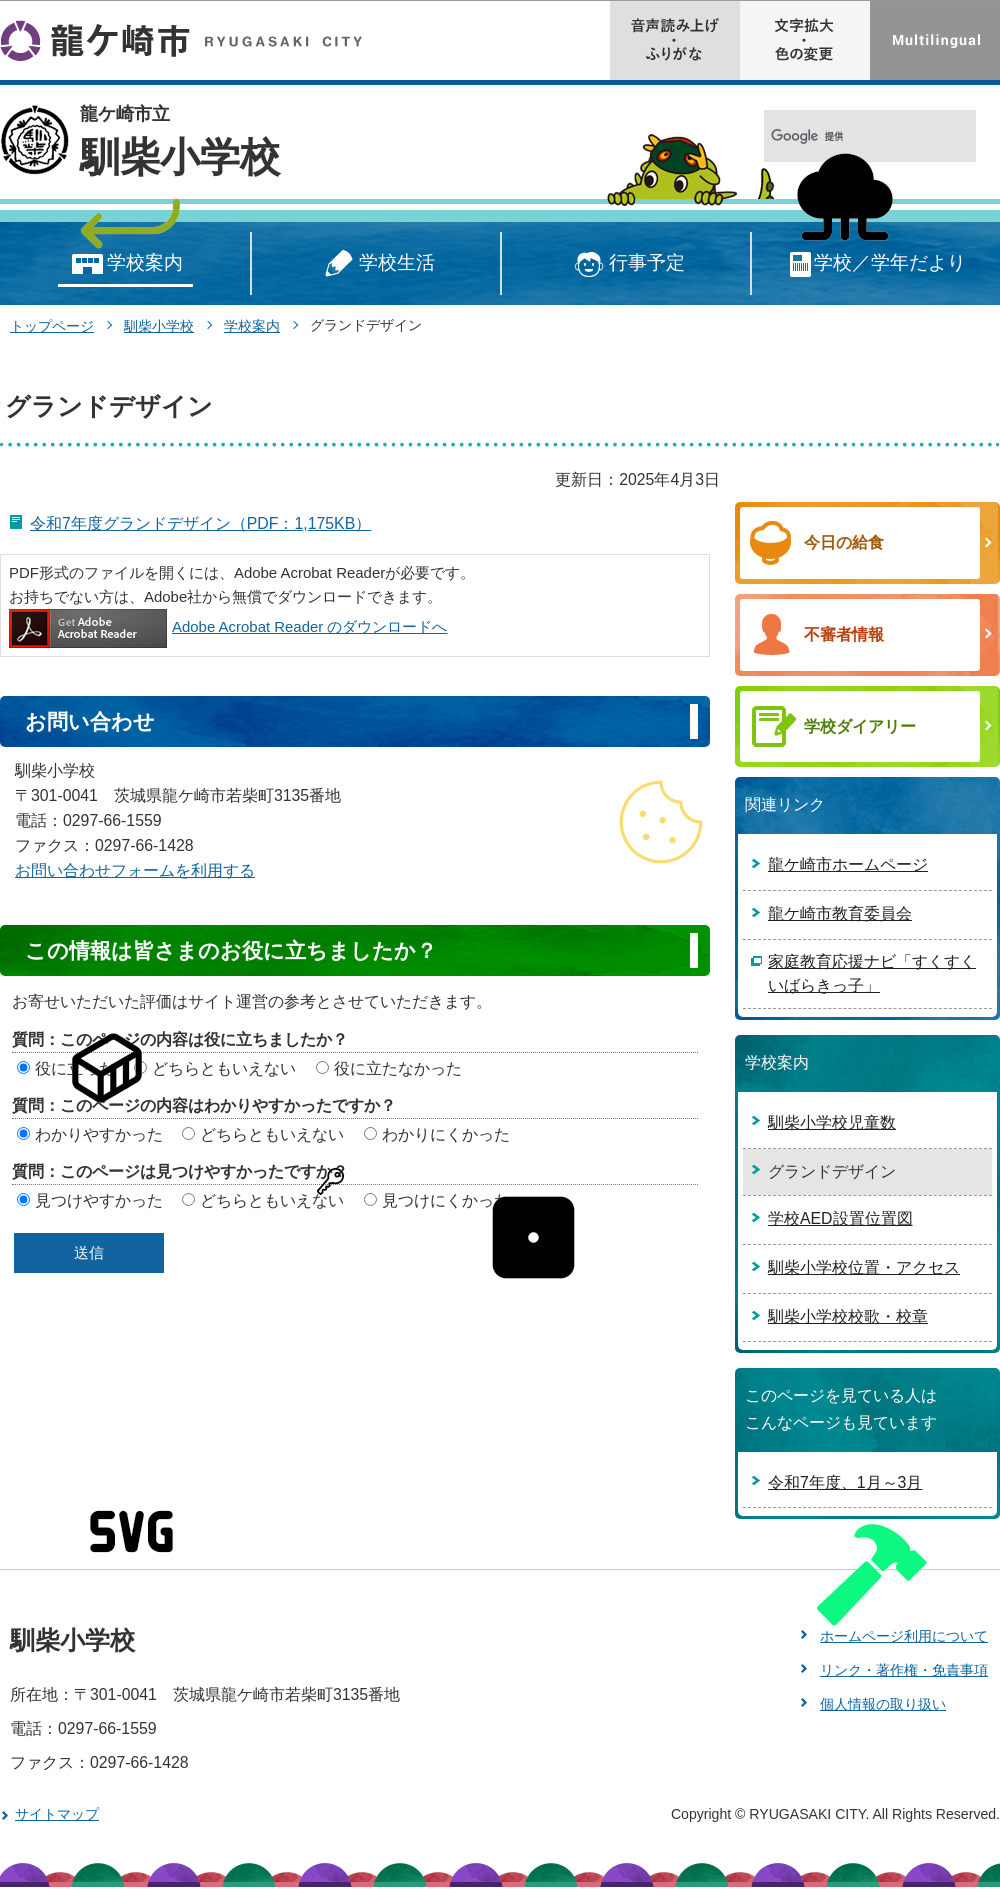  Describe the element at coordinates (330, 1181) in the screenshot. I see `access security or password settings` at that location.